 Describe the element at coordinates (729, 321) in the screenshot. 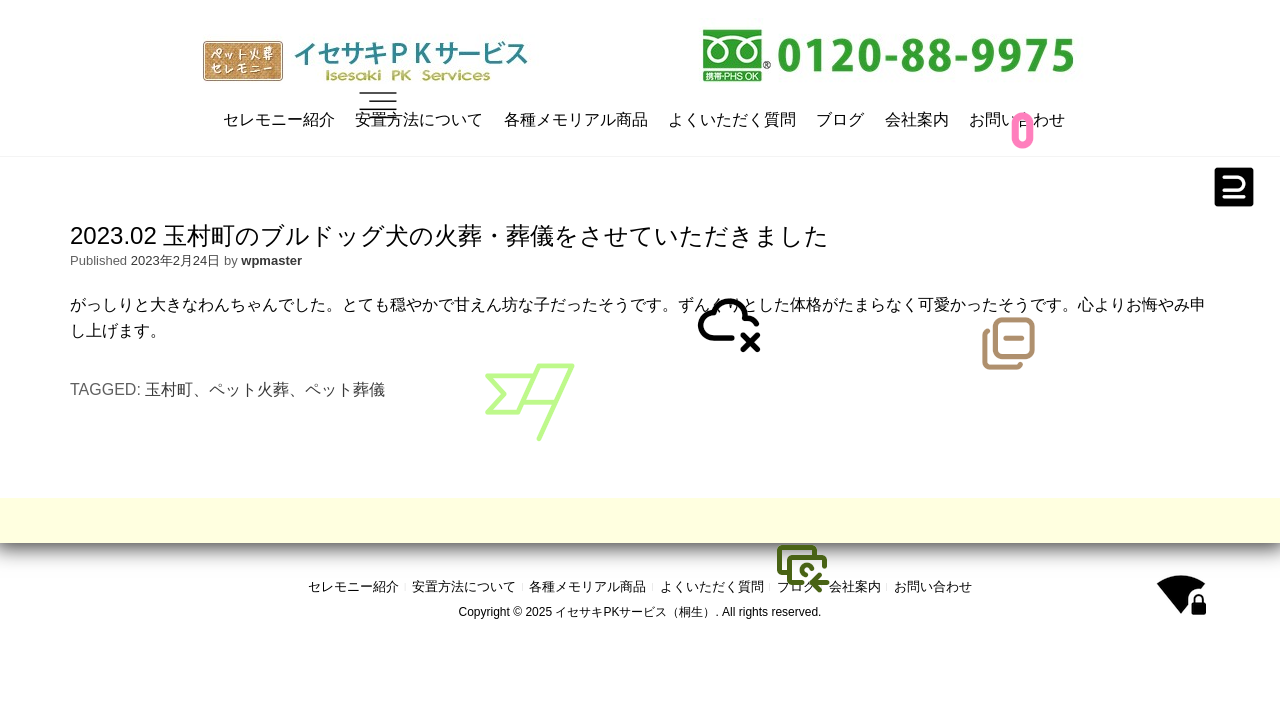

I see `disconnect from cloud storage` at that location.